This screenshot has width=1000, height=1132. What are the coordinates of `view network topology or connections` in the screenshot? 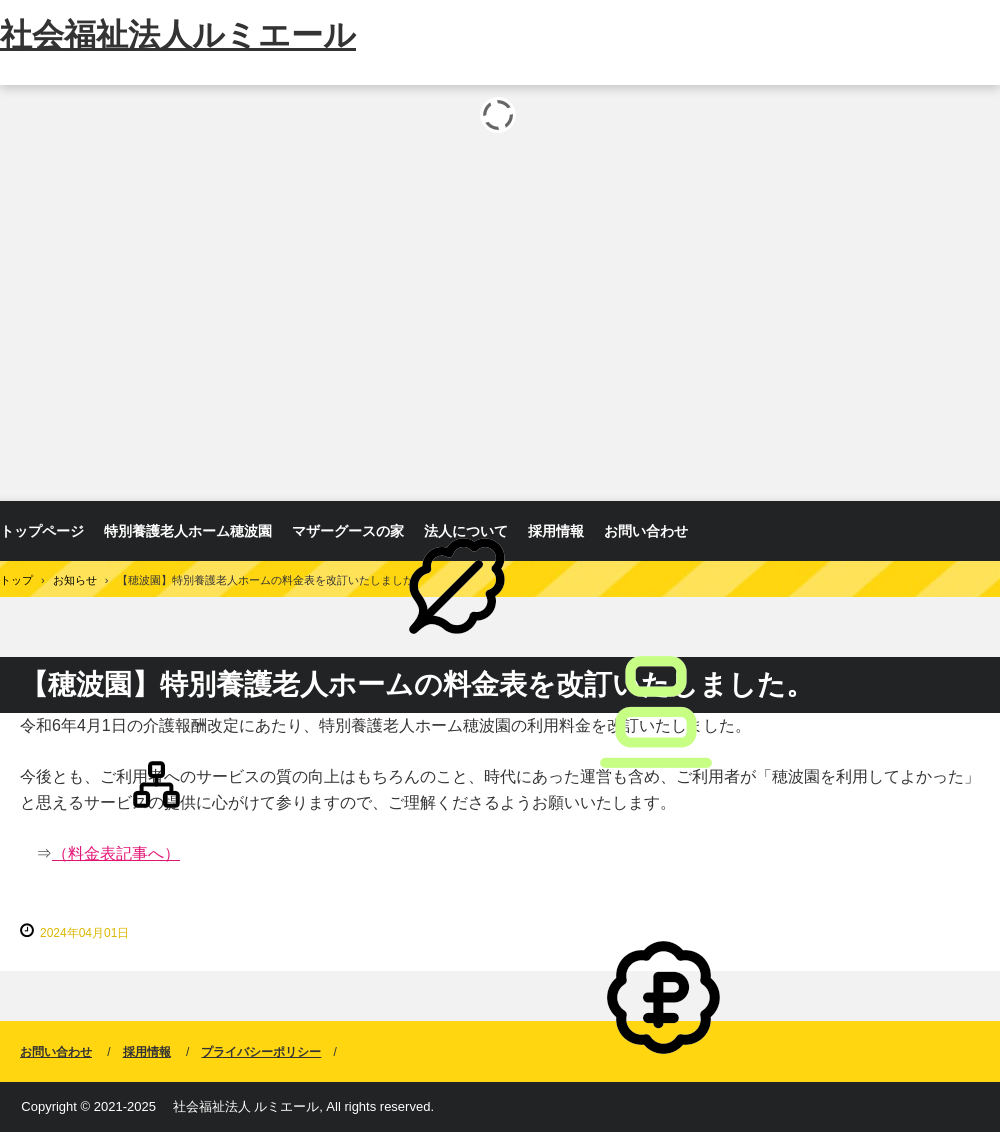 It's located at (156, 784).